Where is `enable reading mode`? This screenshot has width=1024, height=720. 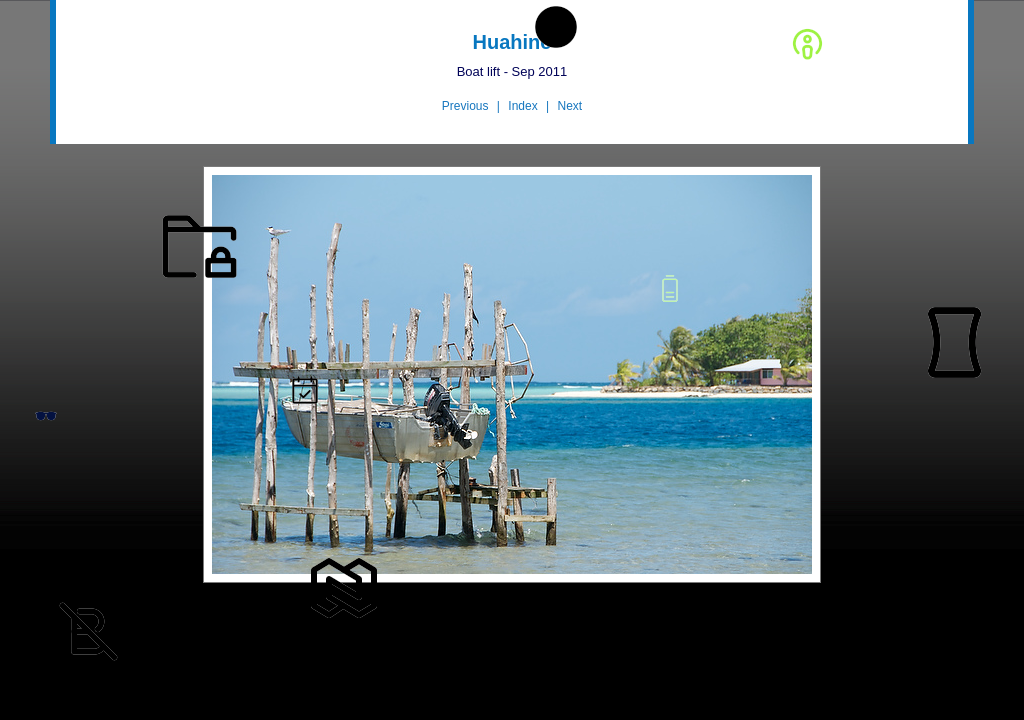 enable reading mode is located at coordinates (46, 416).